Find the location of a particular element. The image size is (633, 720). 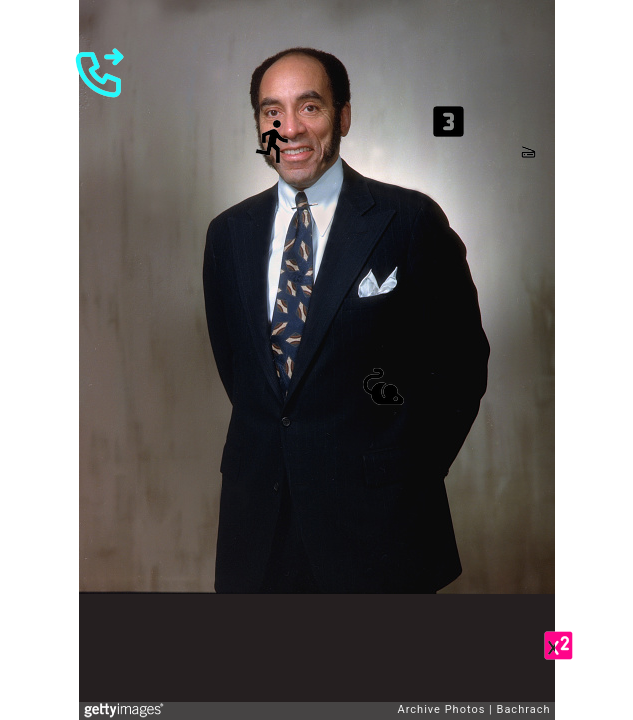

step 3 in a multi-step process is located at coordinates (448, 121).